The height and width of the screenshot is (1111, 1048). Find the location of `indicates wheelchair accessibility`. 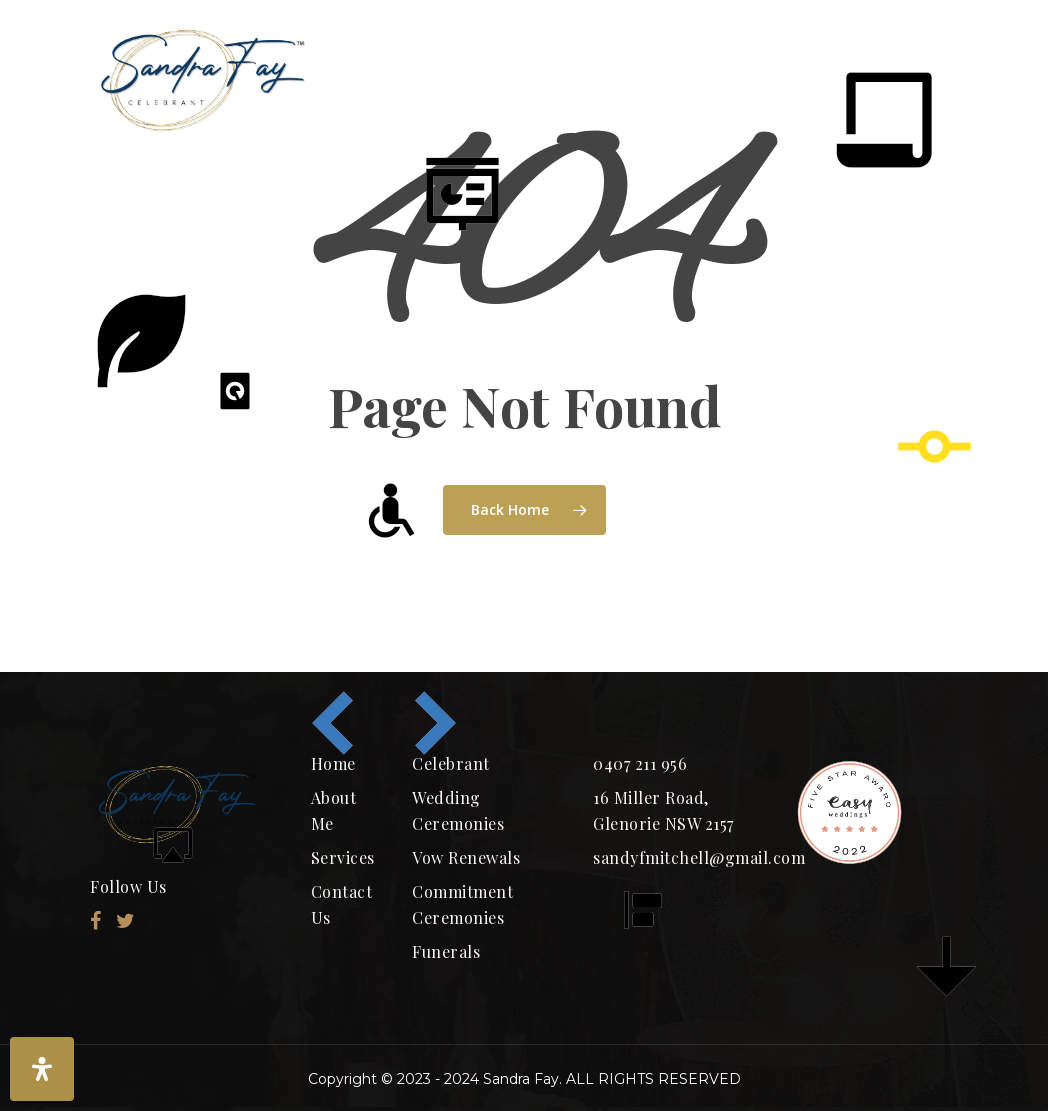

indicates wheelchair accessibility is located at coordinates (390, 510).